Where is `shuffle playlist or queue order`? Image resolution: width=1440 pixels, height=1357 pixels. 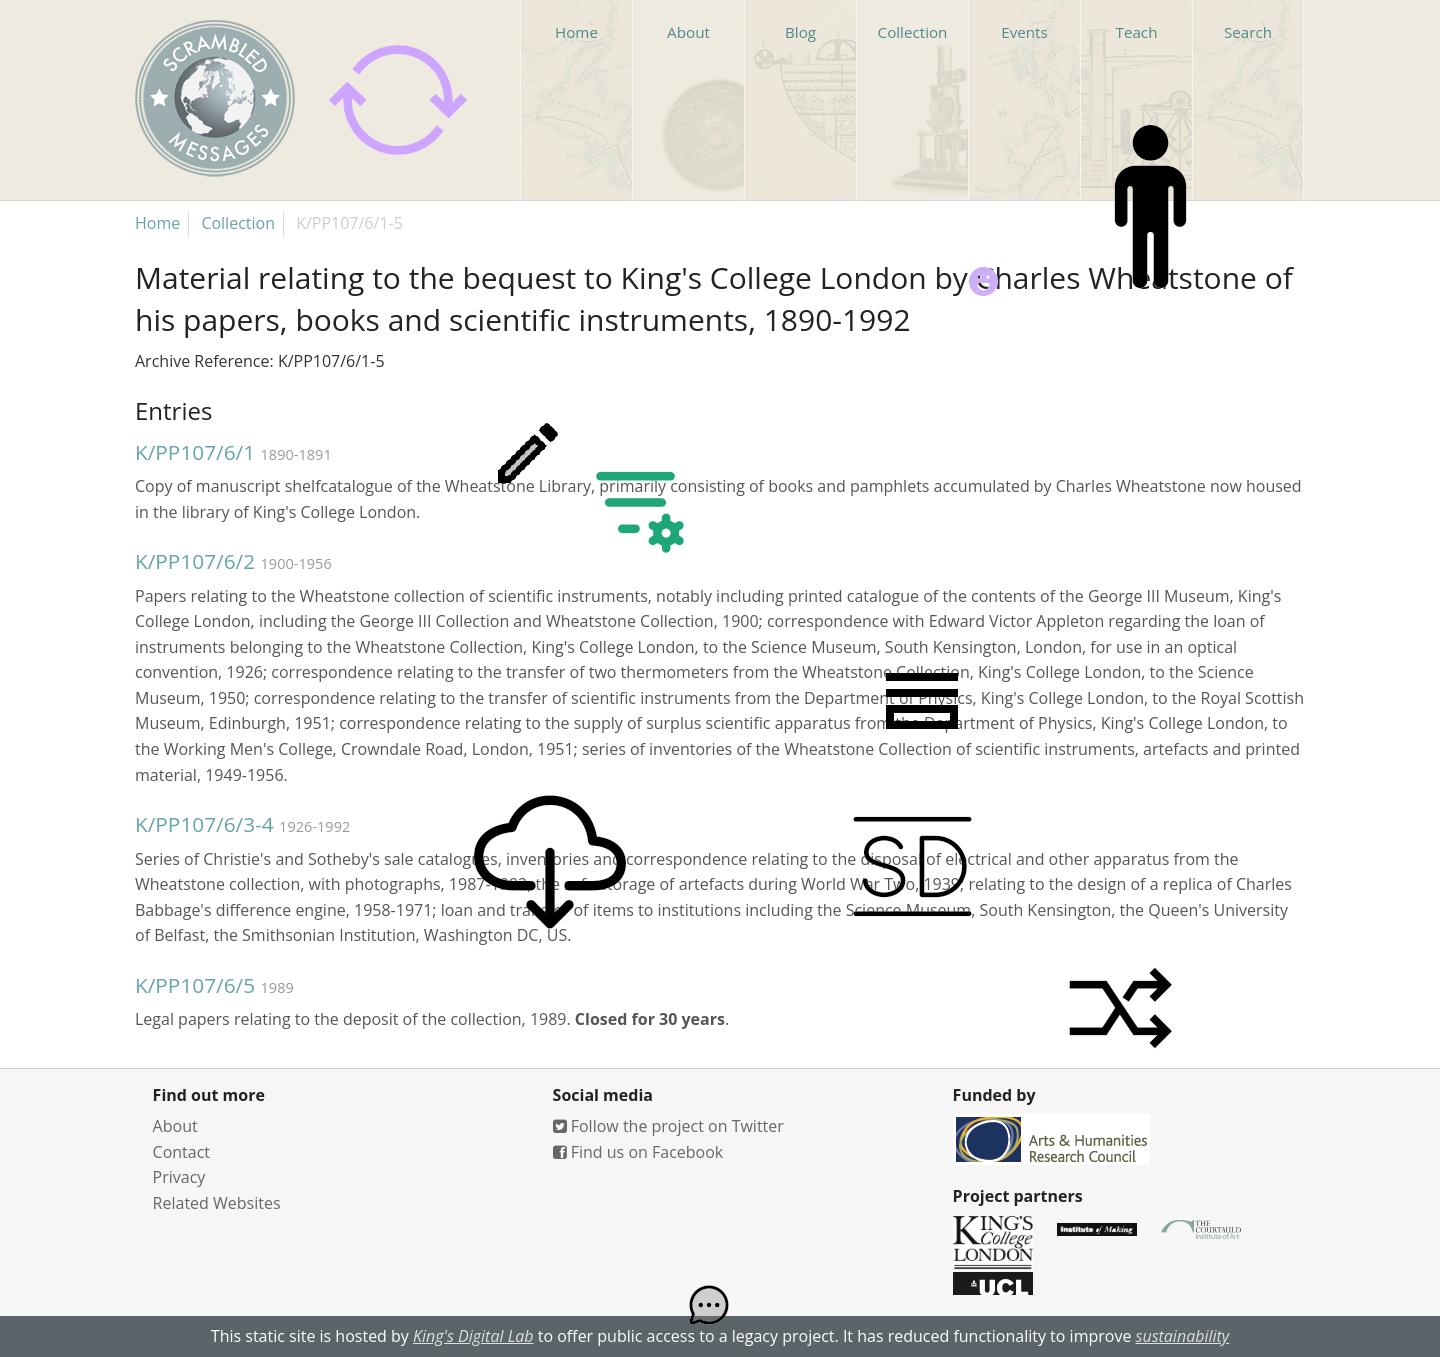
shuffle playlist or queue order is located at coordinates (1120, 1008).